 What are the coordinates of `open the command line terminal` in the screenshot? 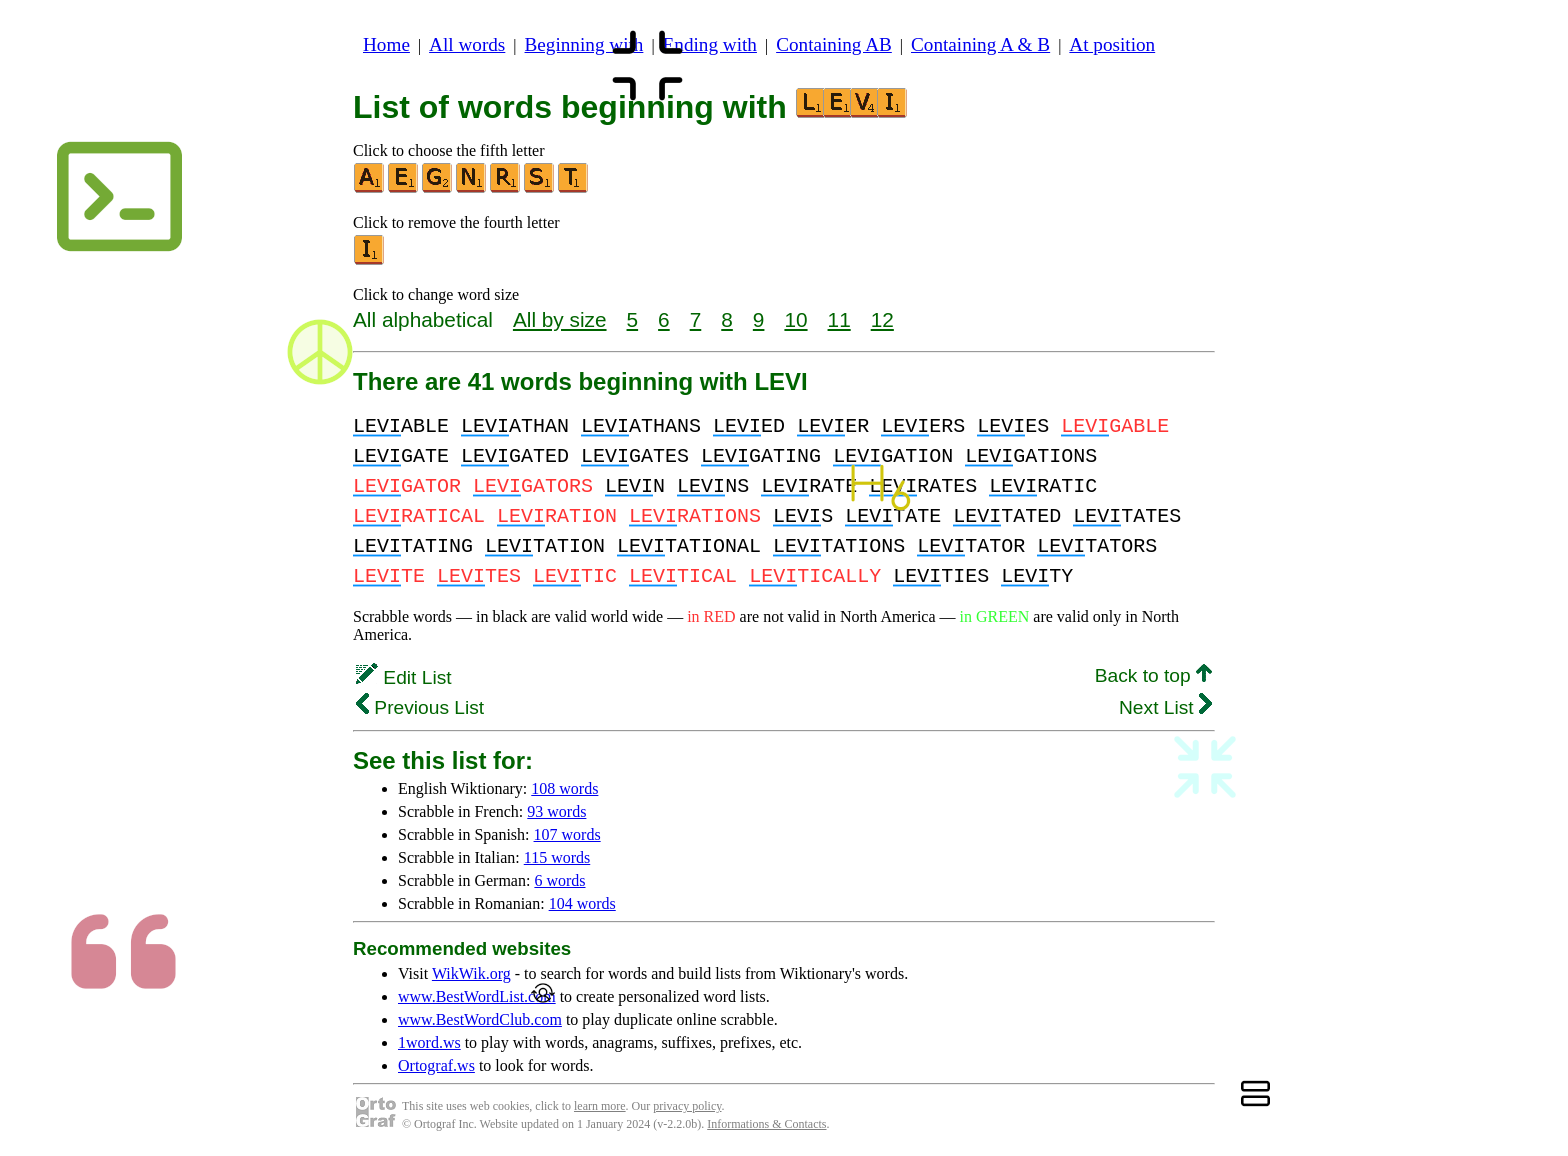 It's located at (119, 196).